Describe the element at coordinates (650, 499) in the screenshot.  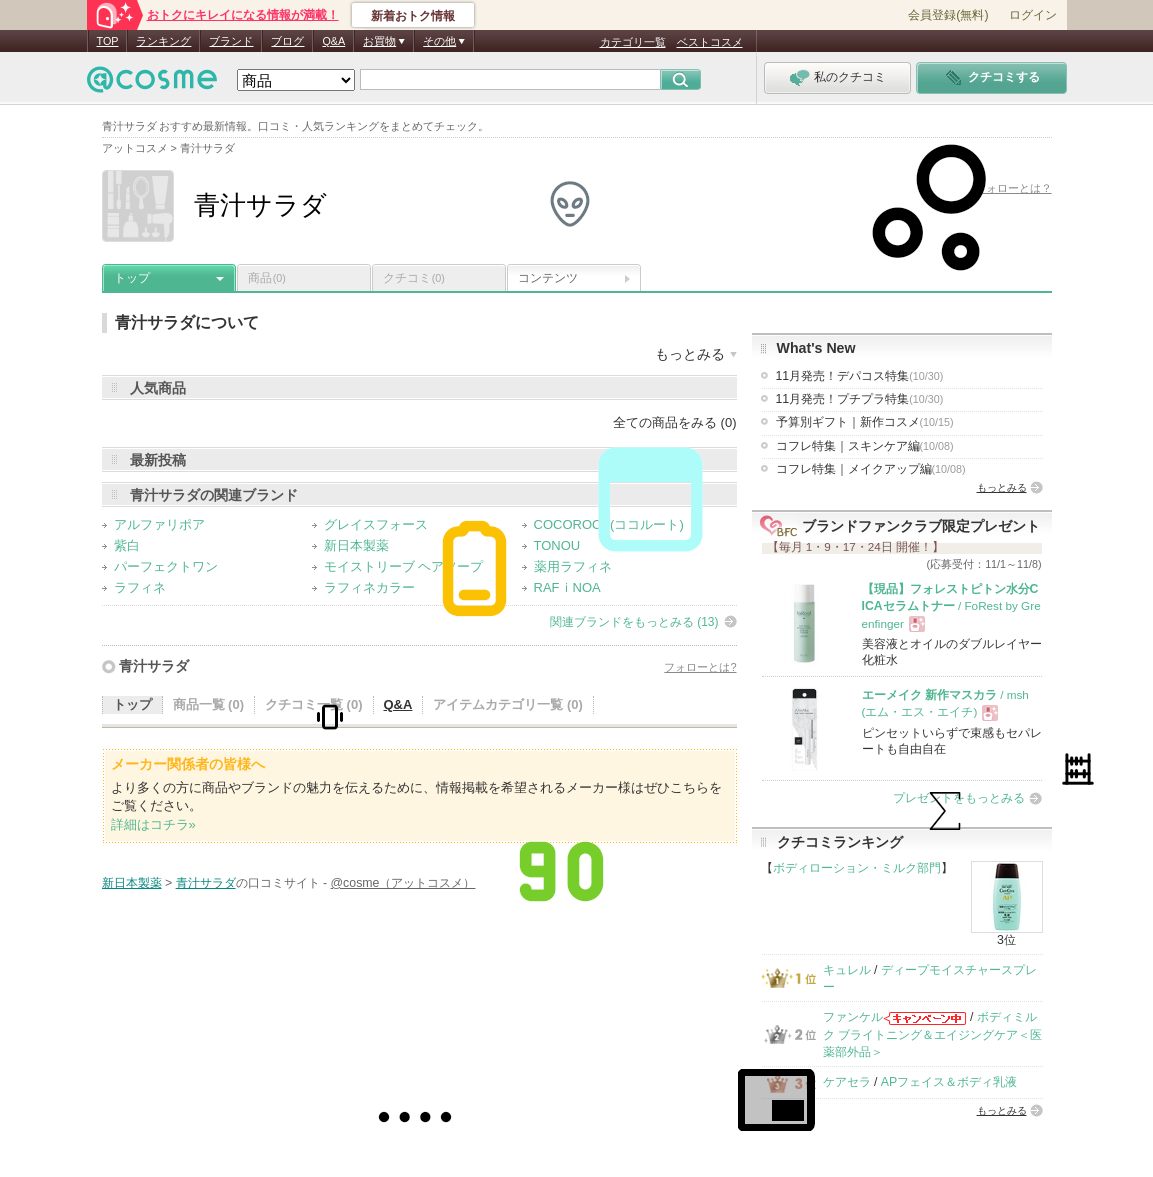
I see `toggle the navigation bar visibility` at that location.